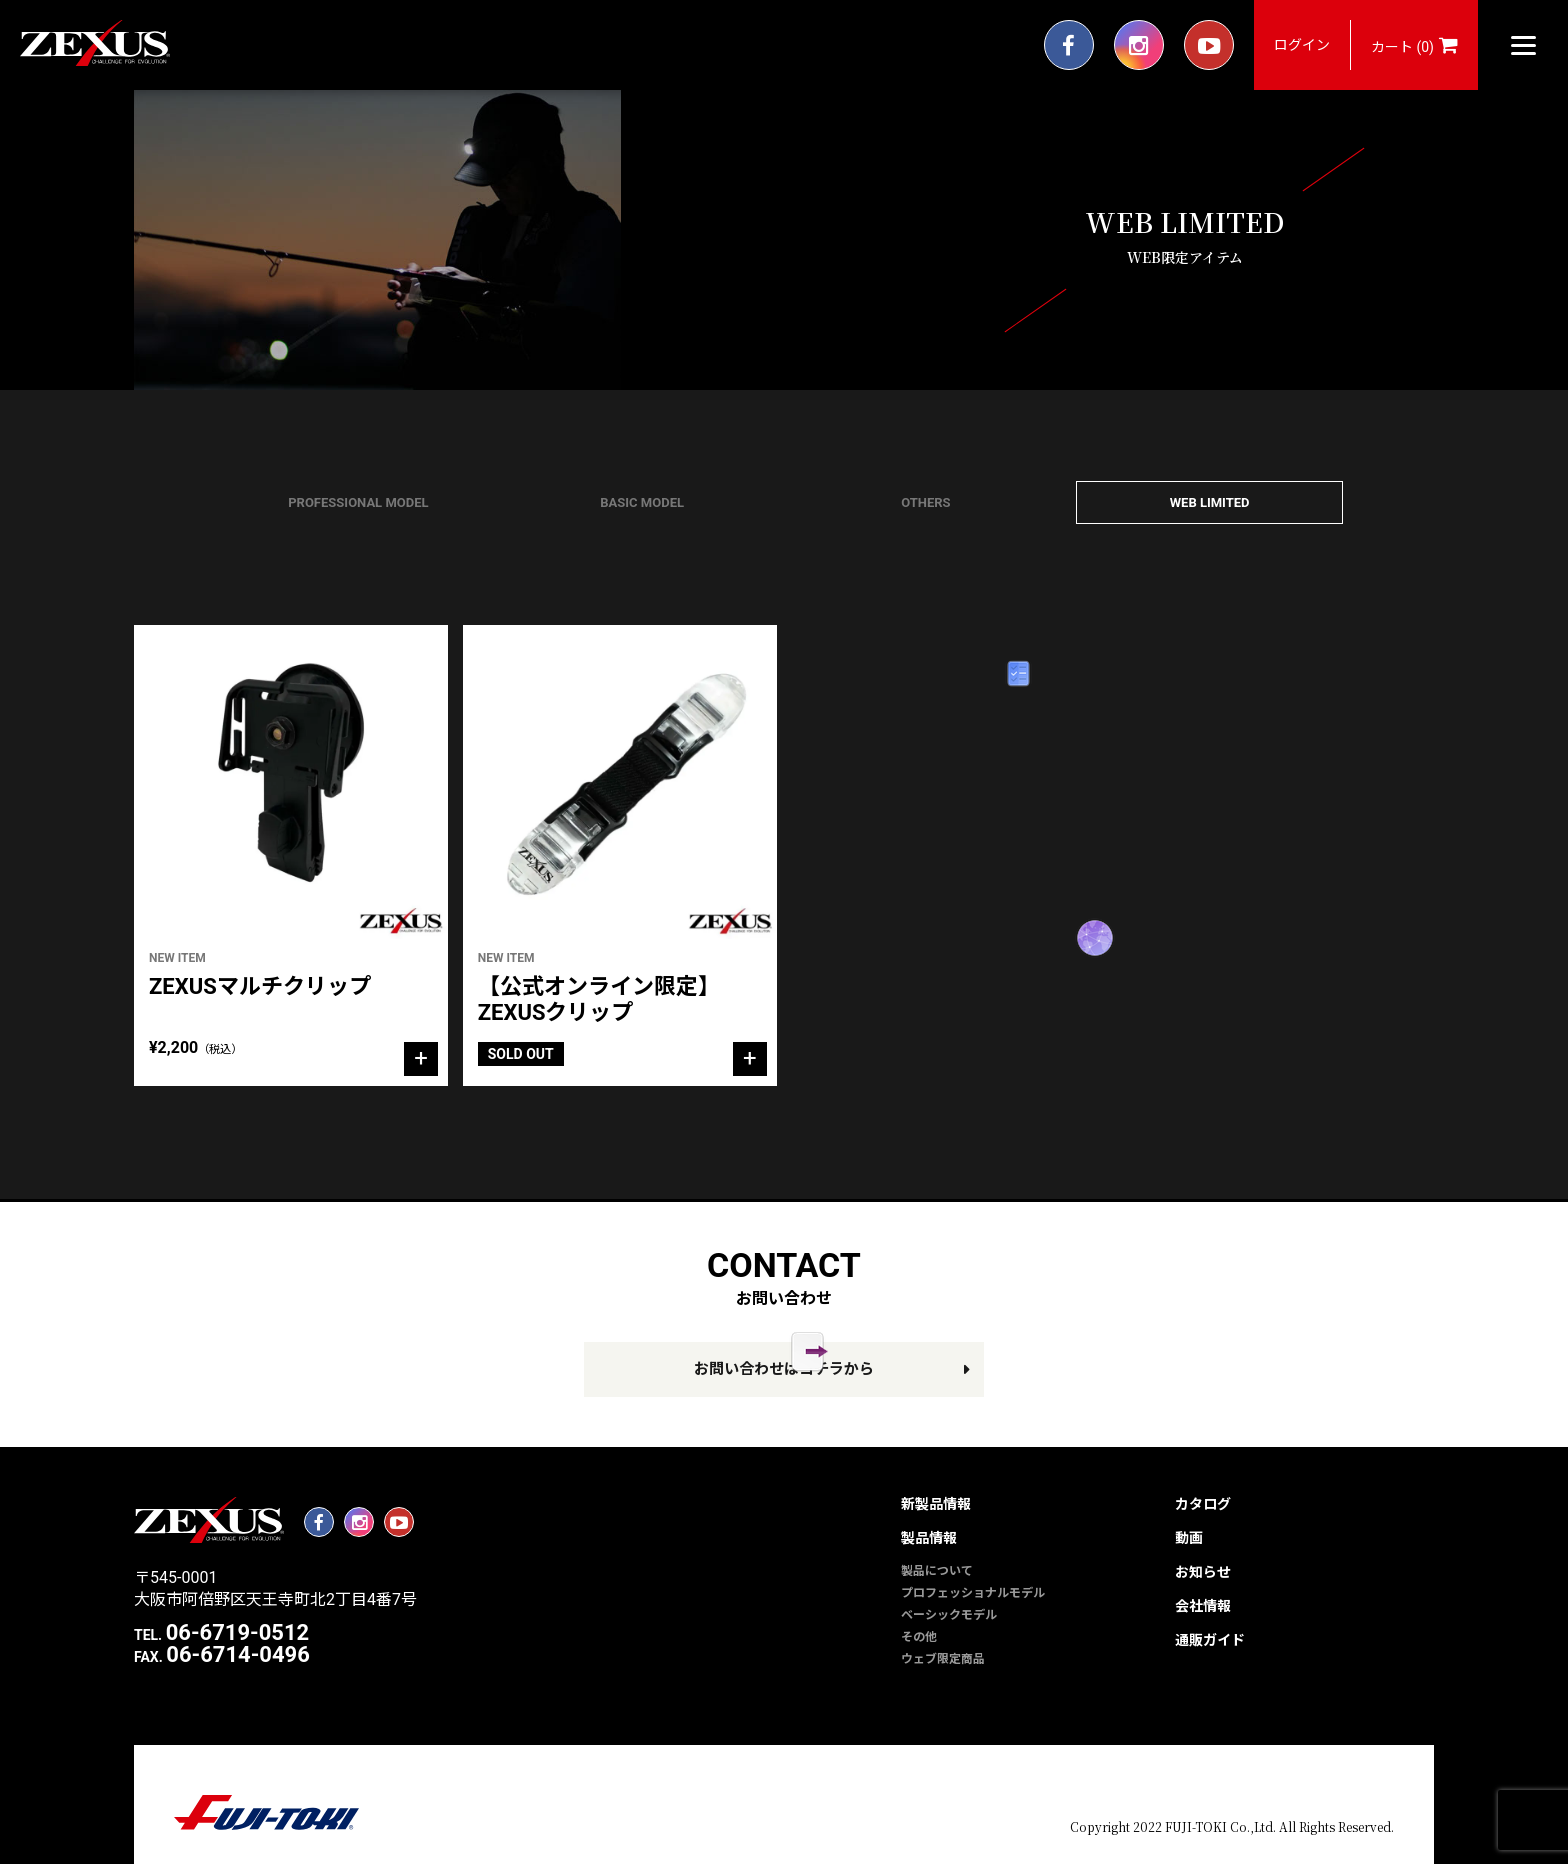  What do you see at coordinates (807, 1351) in the screenshot?
I see `export document to another location or format` at bounding box center [807, 1351].